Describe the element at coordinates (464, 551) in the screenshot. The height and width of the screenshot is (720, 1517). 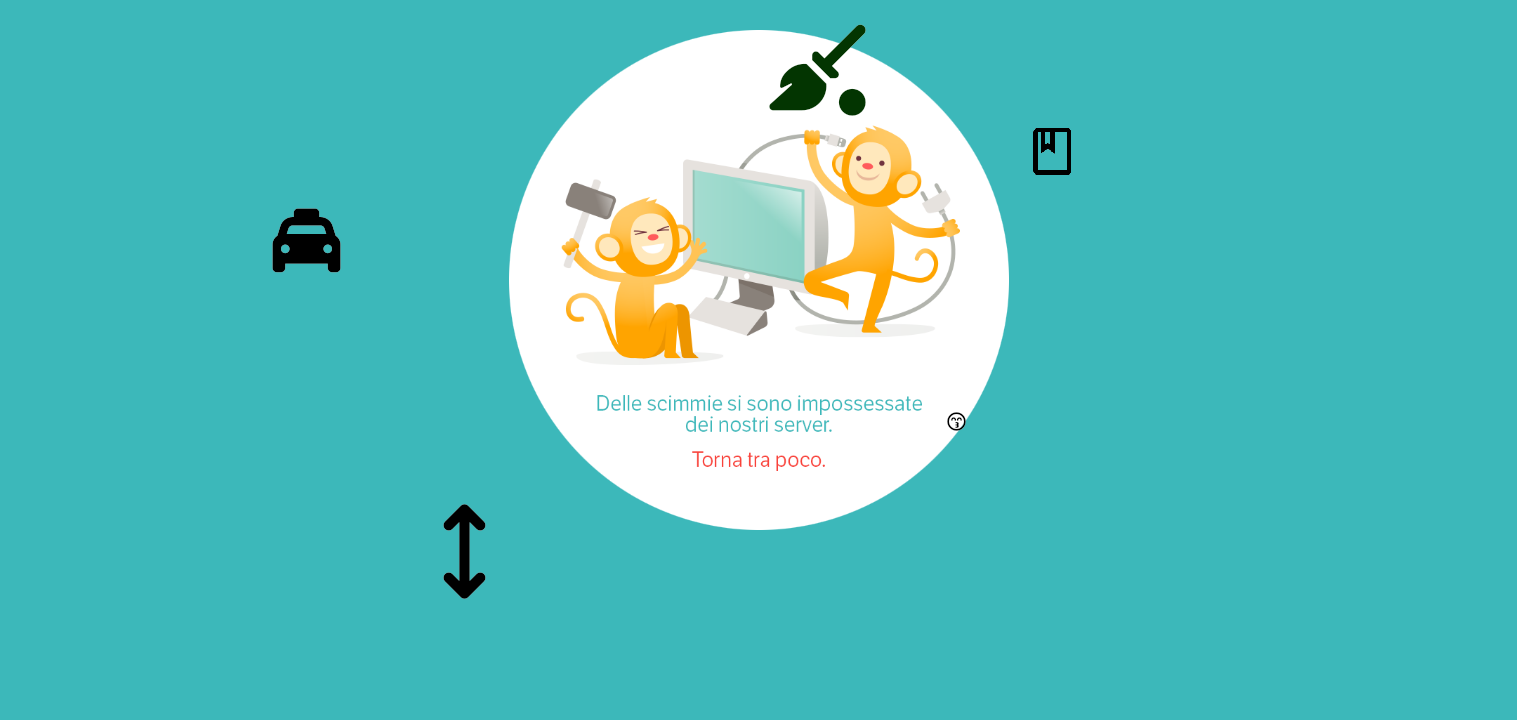
I see `resize element vertically` at that location.